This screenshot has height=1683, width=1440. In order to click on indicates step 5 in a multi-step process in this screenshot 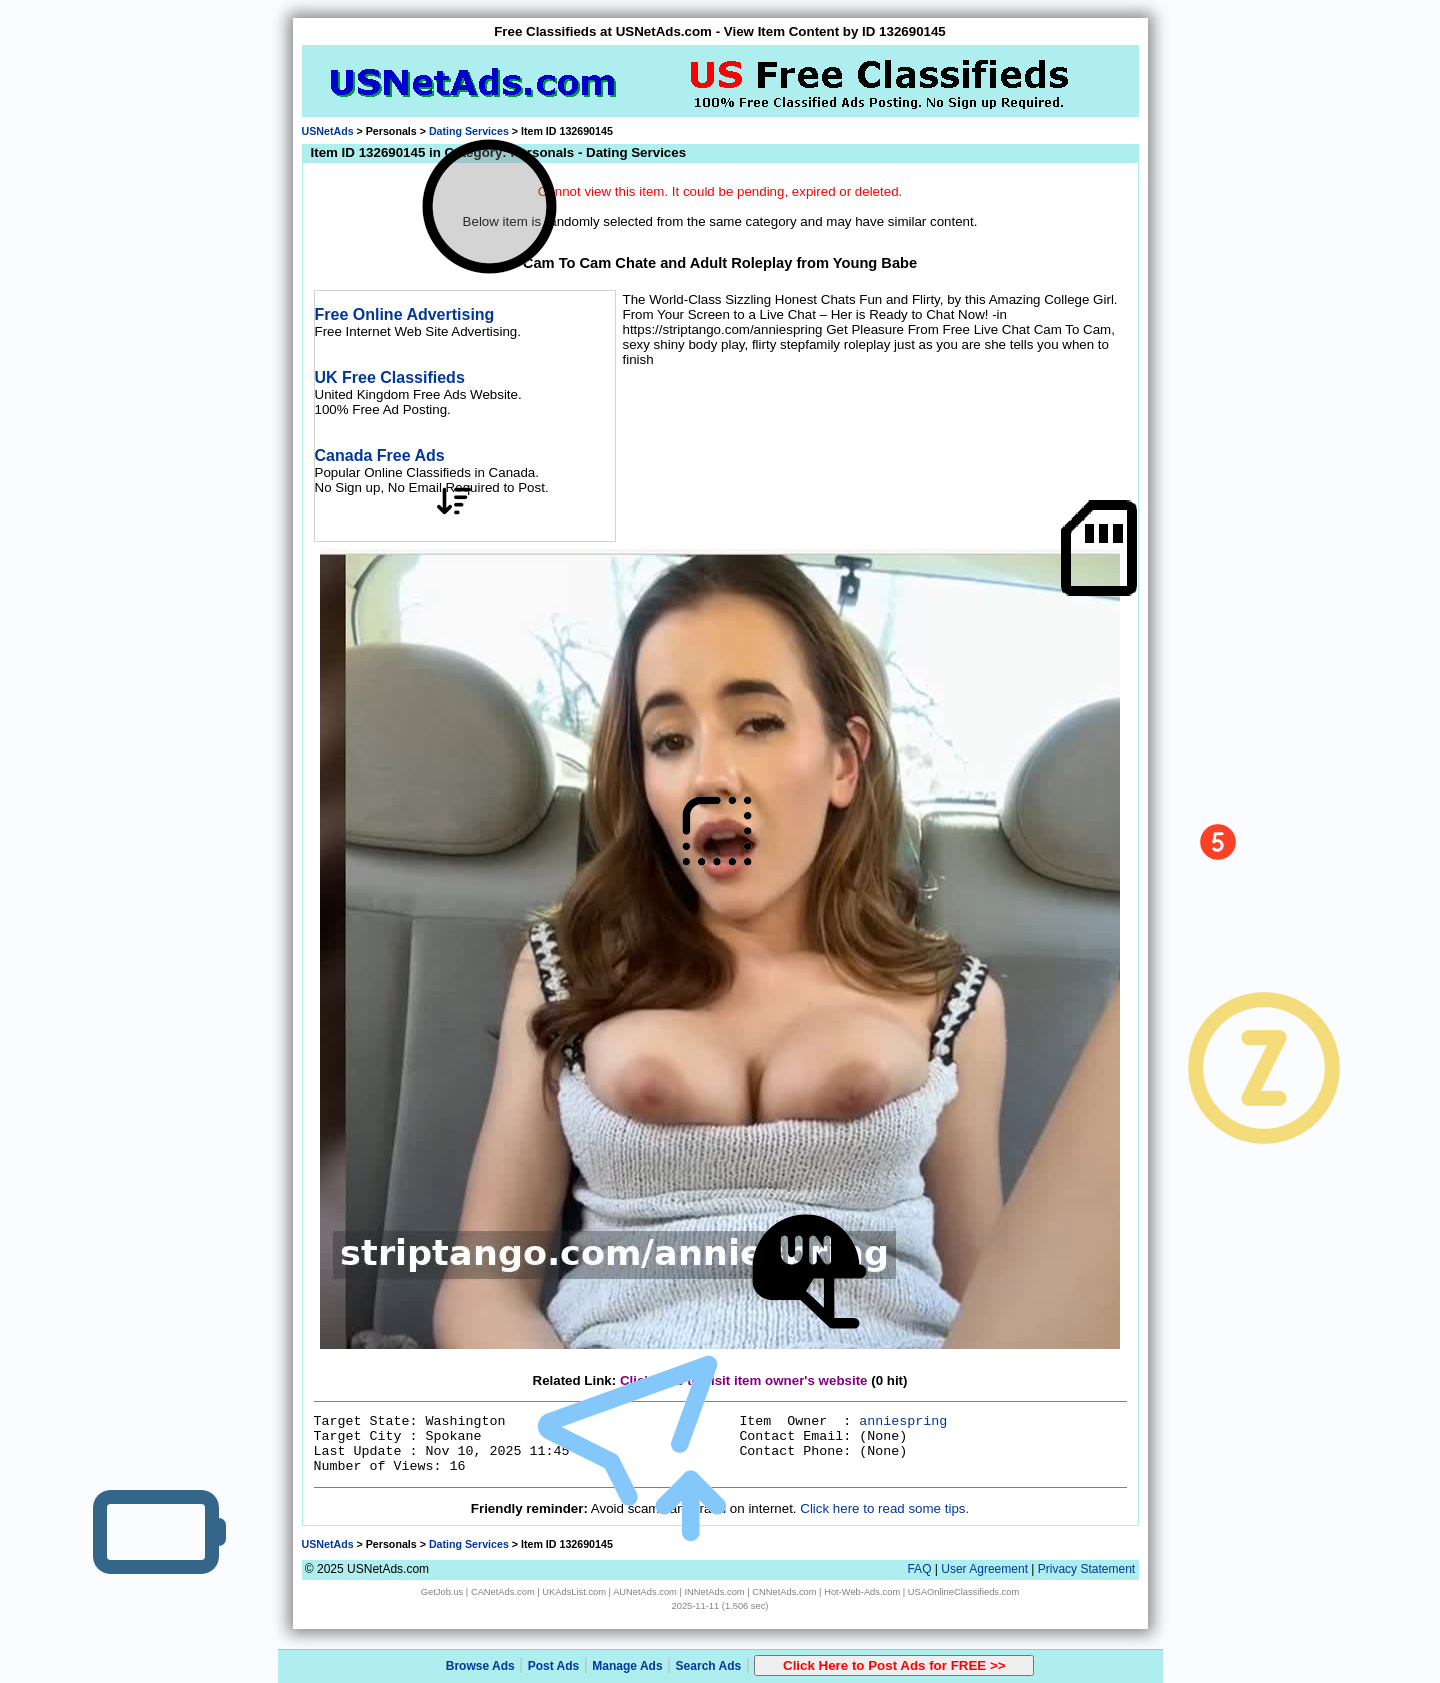, I will do `click(1218, 842)`.